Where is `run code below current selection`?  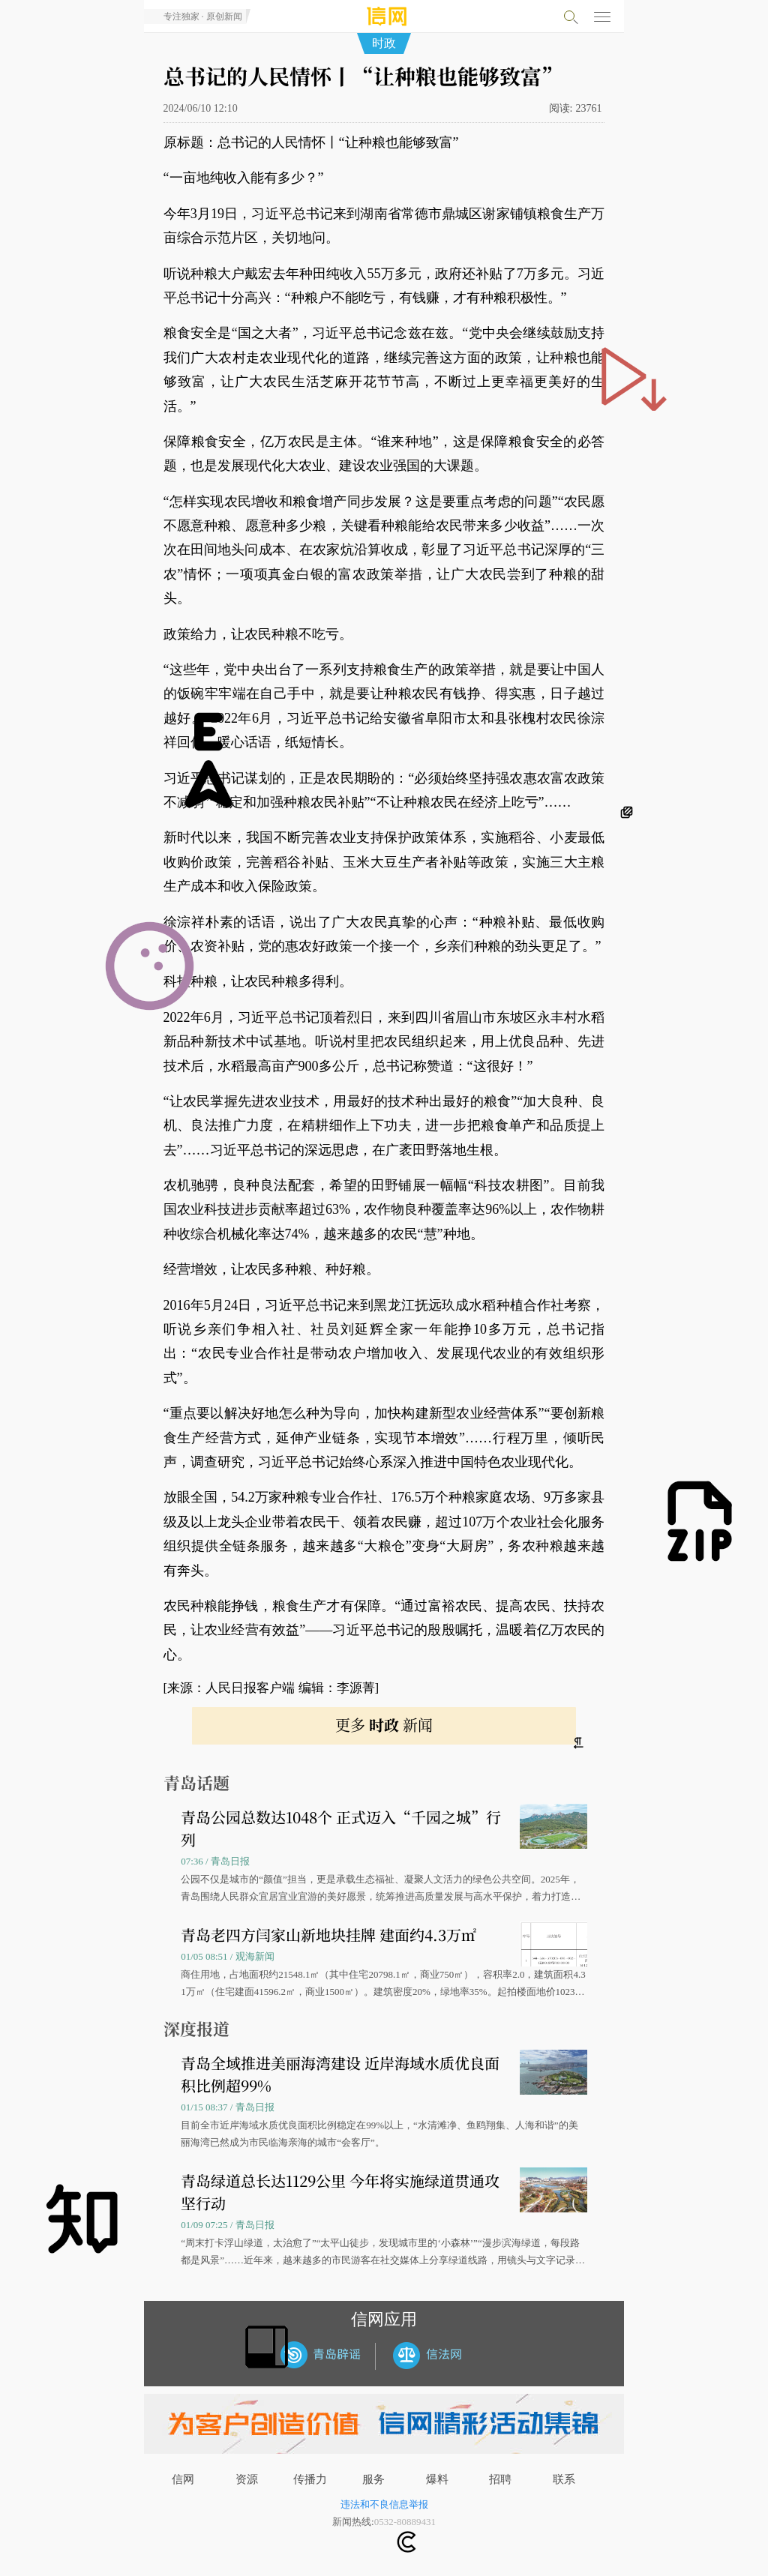 run code below current selection is located at coordinates (633, 379).